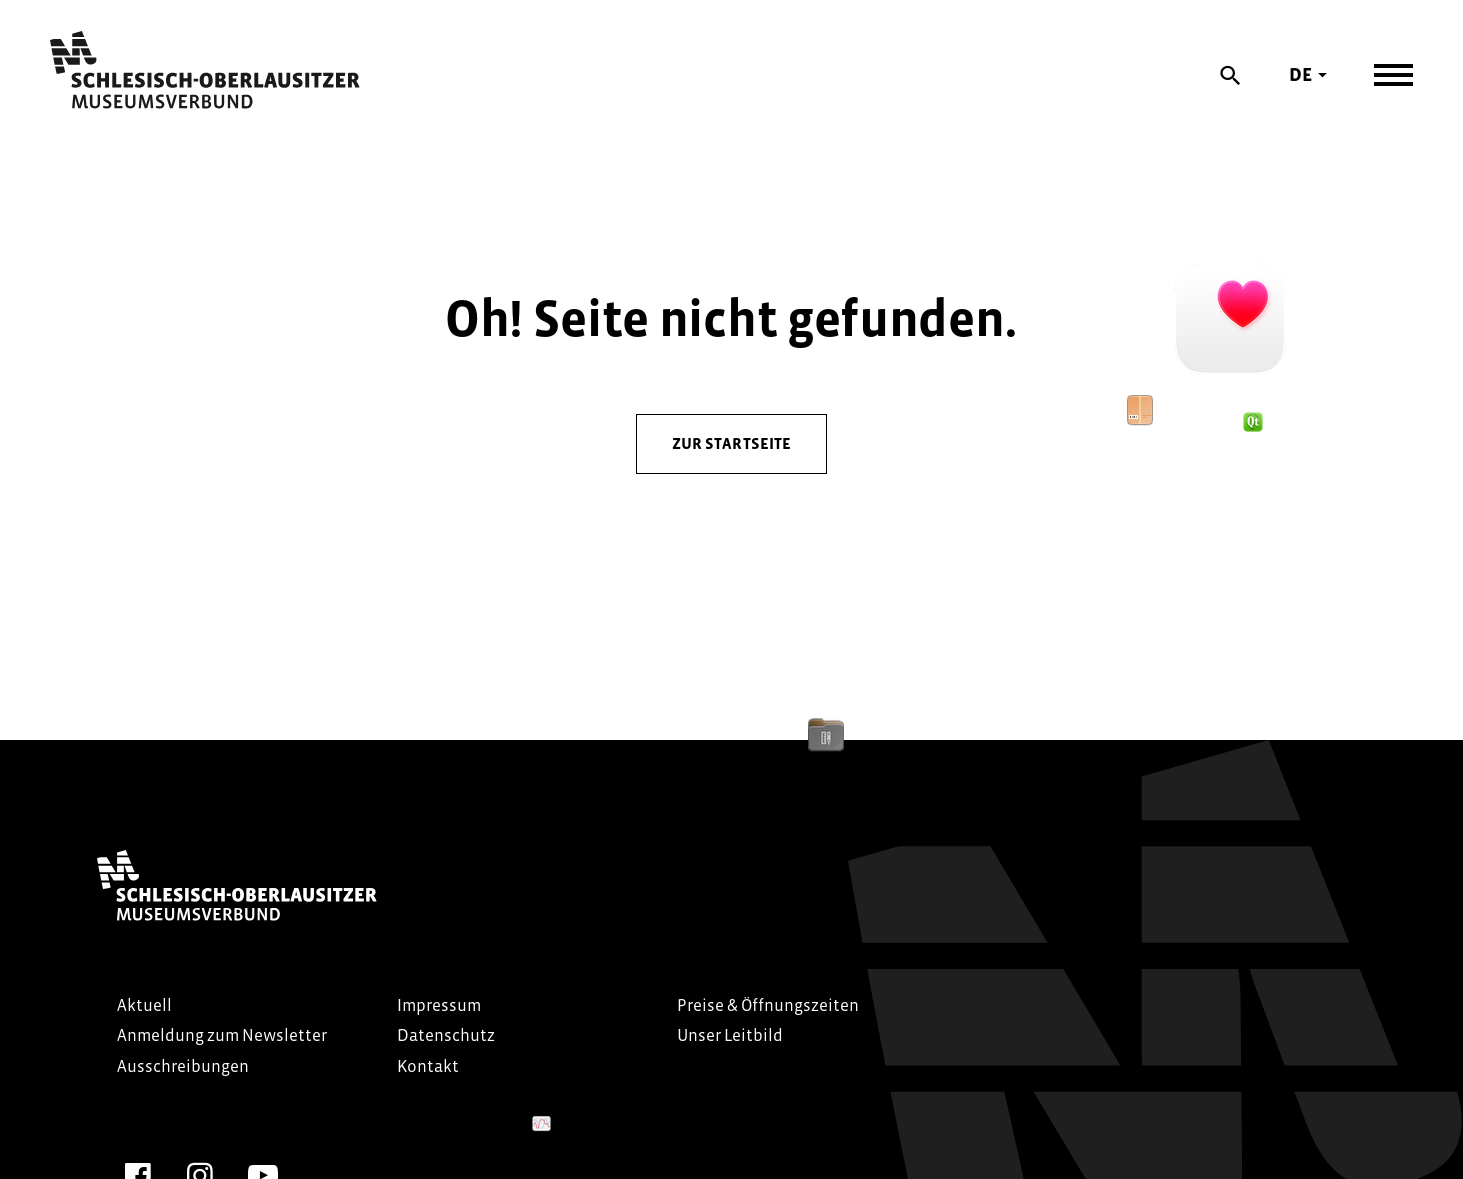  Describe the element at coordinates (1230, 319) in the screenshot. I see `open the Health app` at that location.